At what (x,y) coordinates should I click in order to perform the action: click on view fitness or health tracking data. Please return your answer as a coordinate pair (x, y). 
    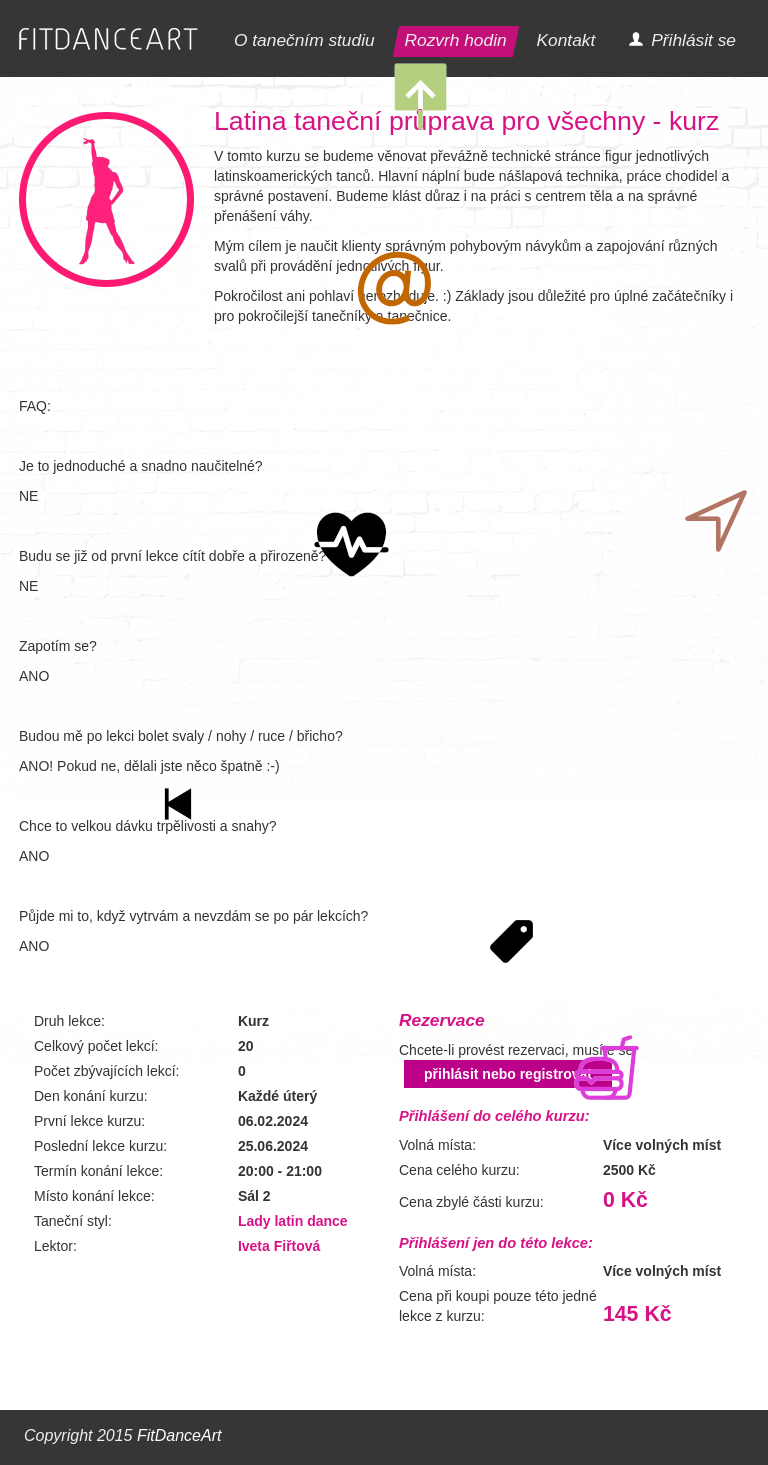
    Looking at the image, I should click on (351, 544).